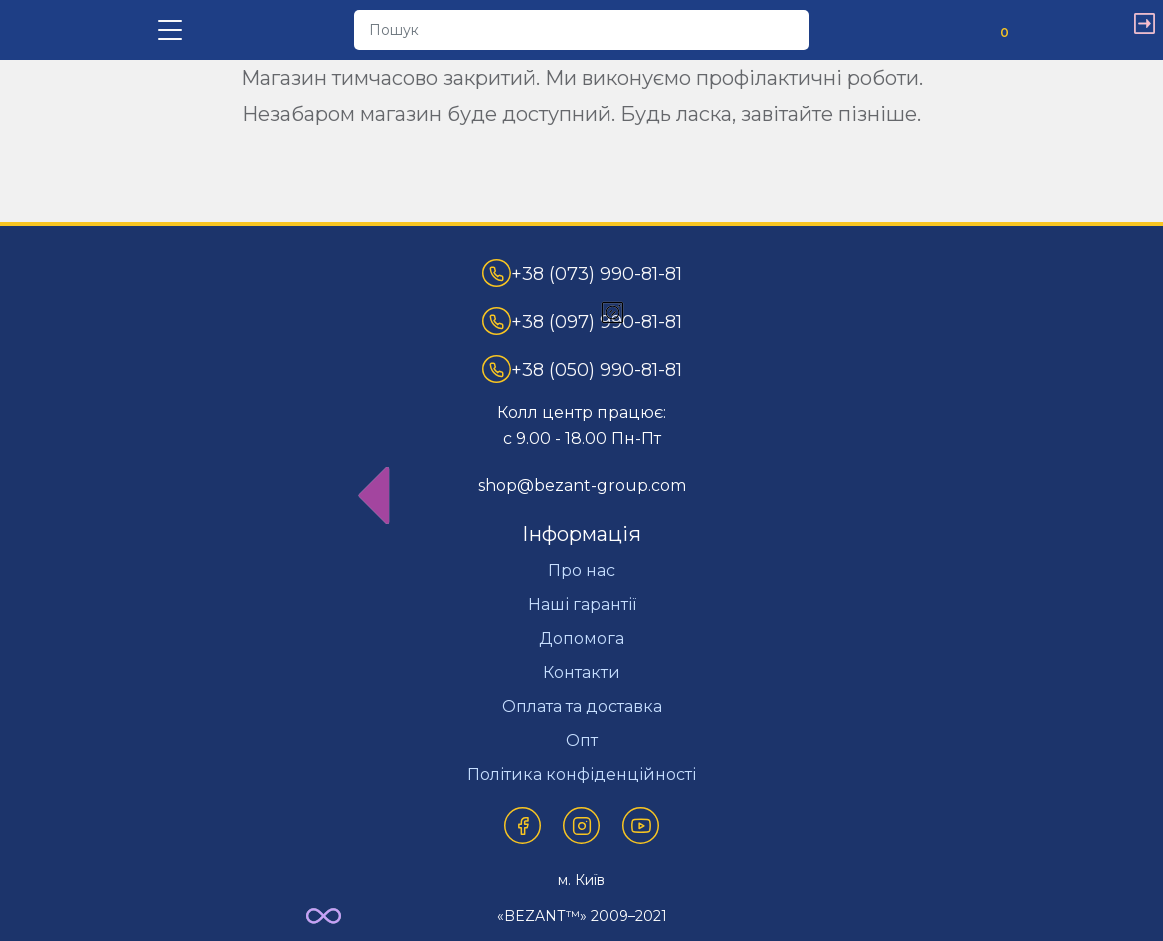  I want to click on indicates a renamed file in a diff view, so click(1144, 23).